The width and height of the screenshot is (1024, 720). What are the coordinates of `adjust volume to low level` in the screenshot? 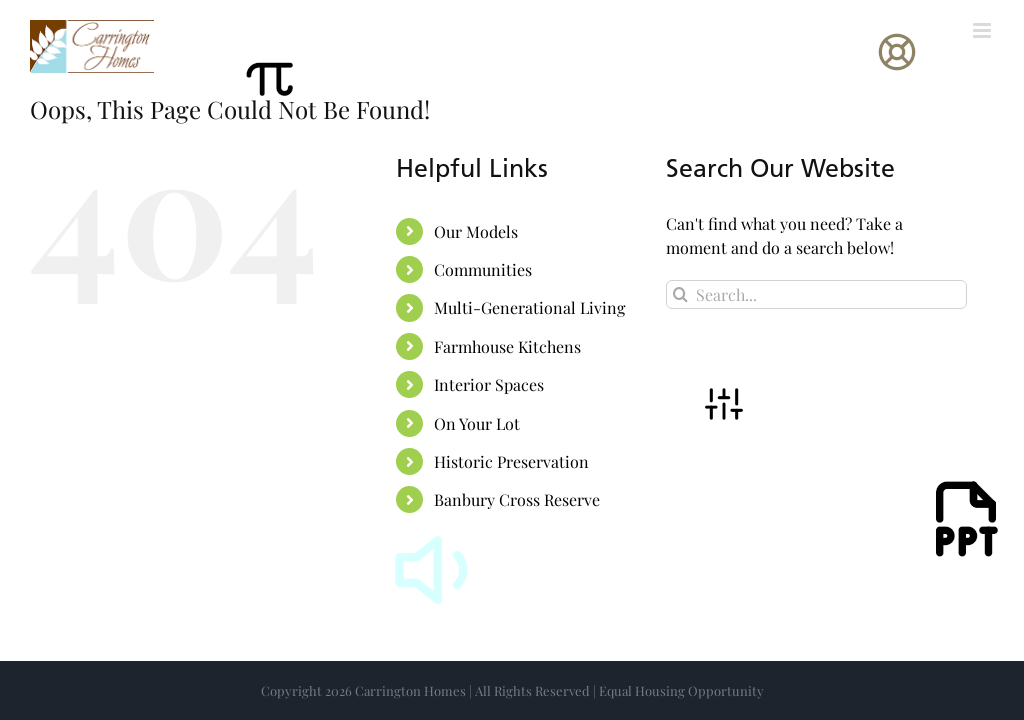 It's located at (442, 570).